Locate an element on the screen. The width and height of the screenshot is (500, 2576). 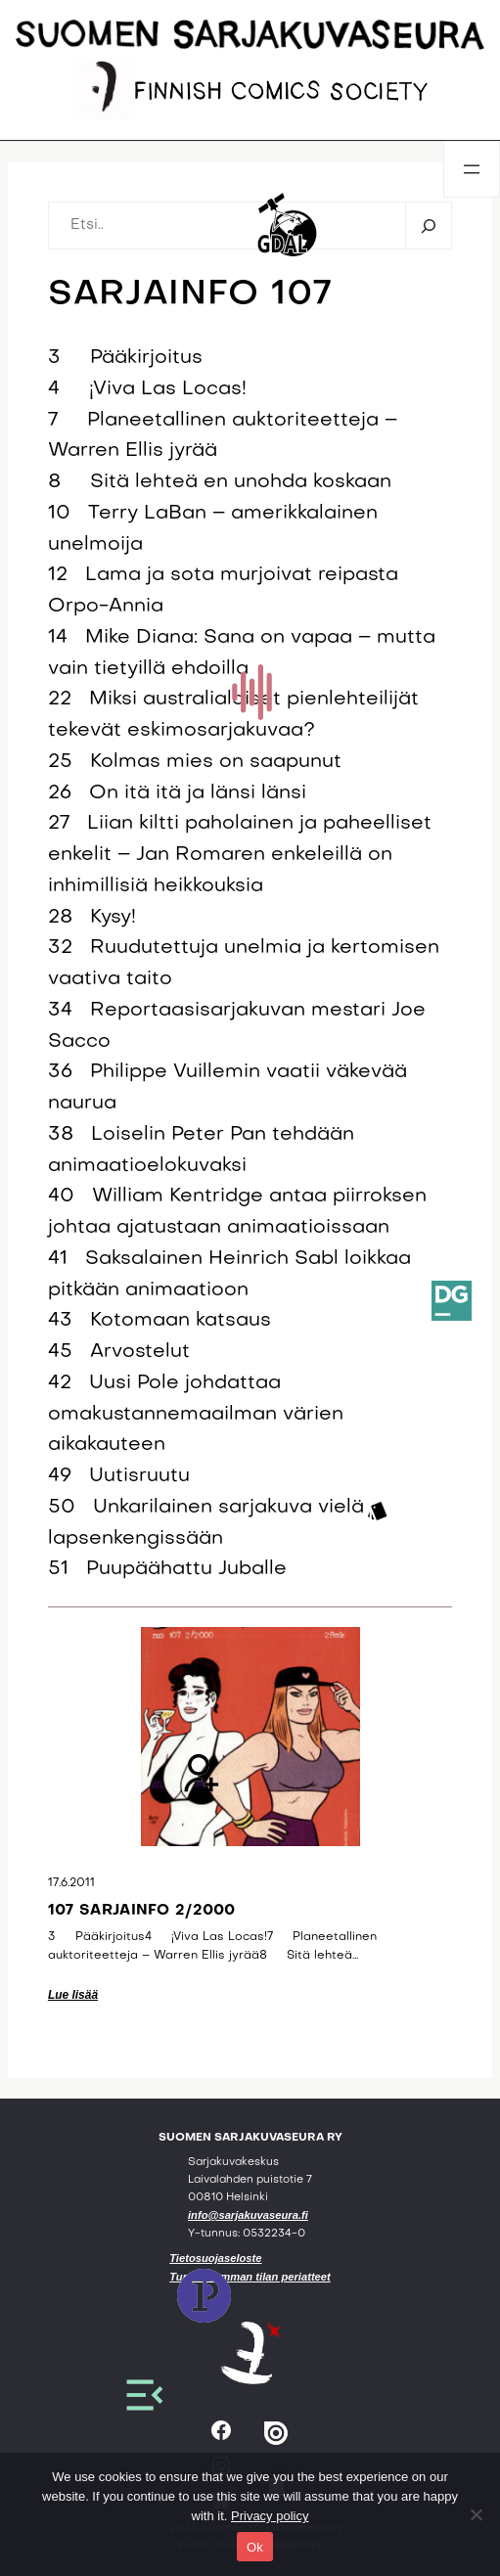
access pantone color matching tools is located at coordinates (377, 1511).